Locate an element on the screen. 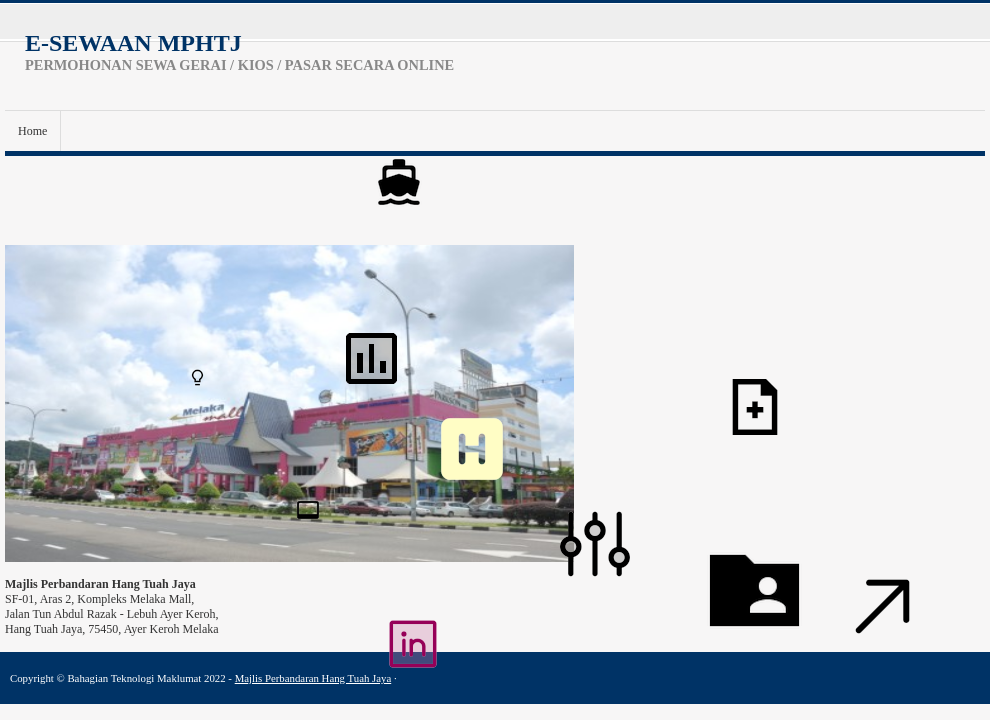 The height and width of the screenshot is (720, 990). adjust settings or preferences is located at coordinates (595, 544).